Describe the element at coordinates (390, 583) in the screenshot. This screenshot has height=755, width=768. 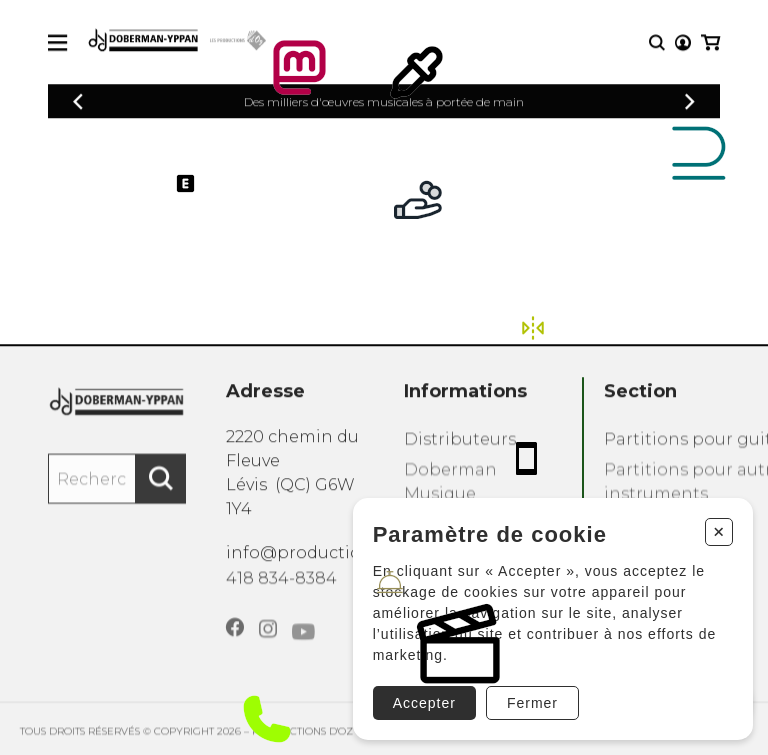
I see `request assistance or service` at that location.